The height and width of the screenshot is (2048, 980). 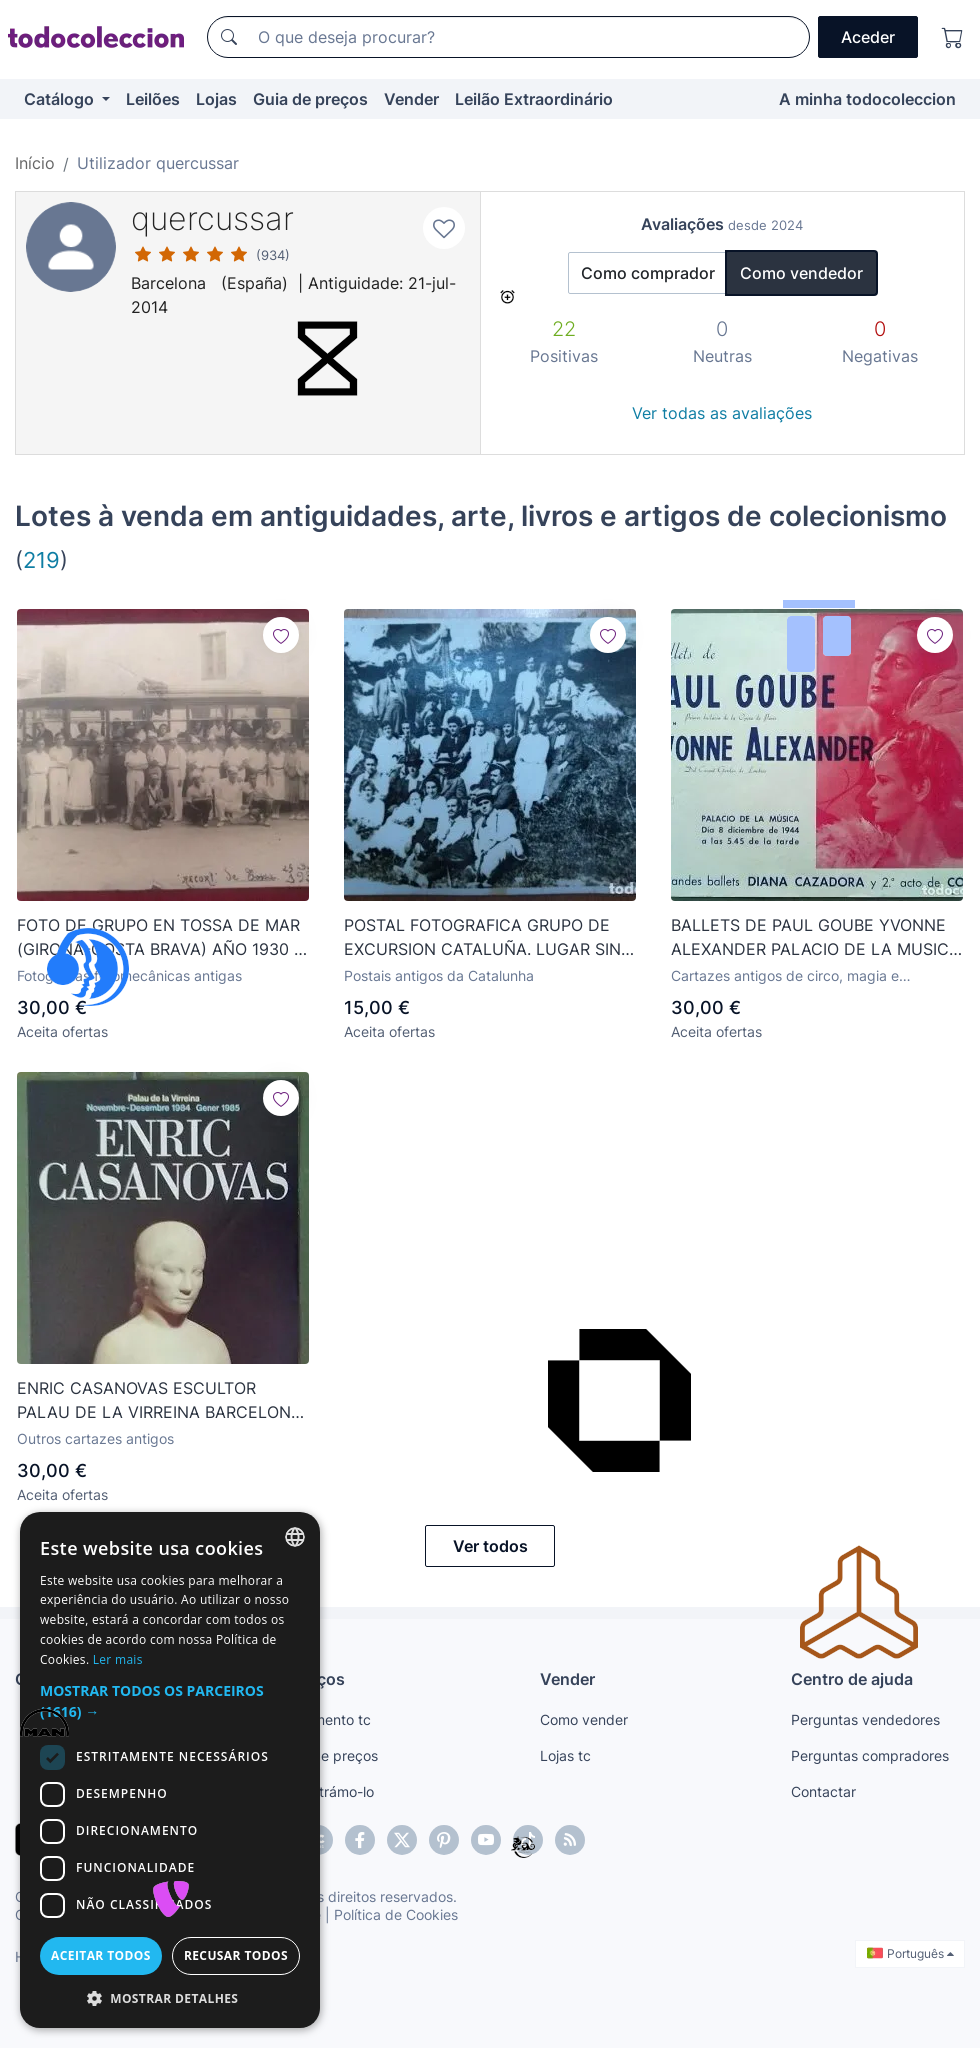 I want to click on add a new alarm, so click(x=507, y=296).